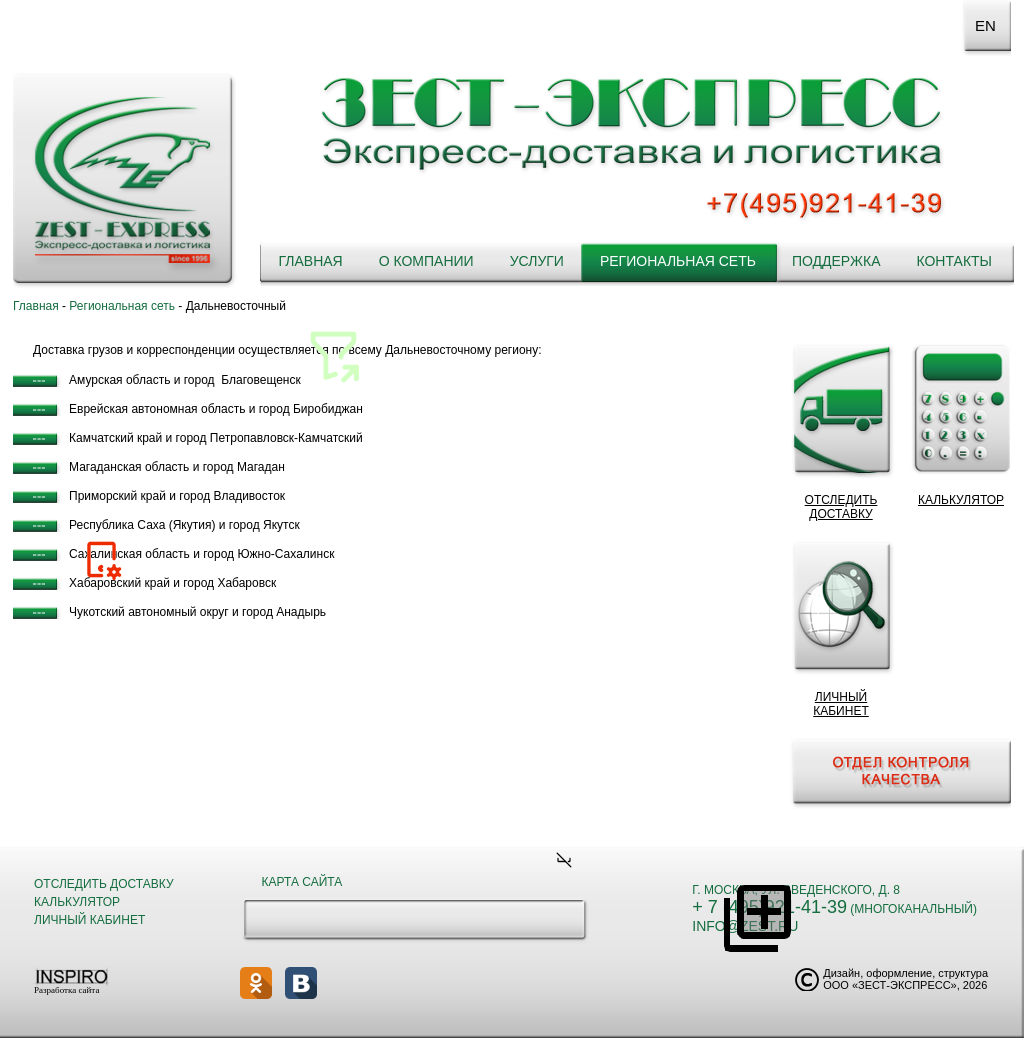 The image size is (1024, 1038). I want to click on access tablet device settings, so click(101, 559).